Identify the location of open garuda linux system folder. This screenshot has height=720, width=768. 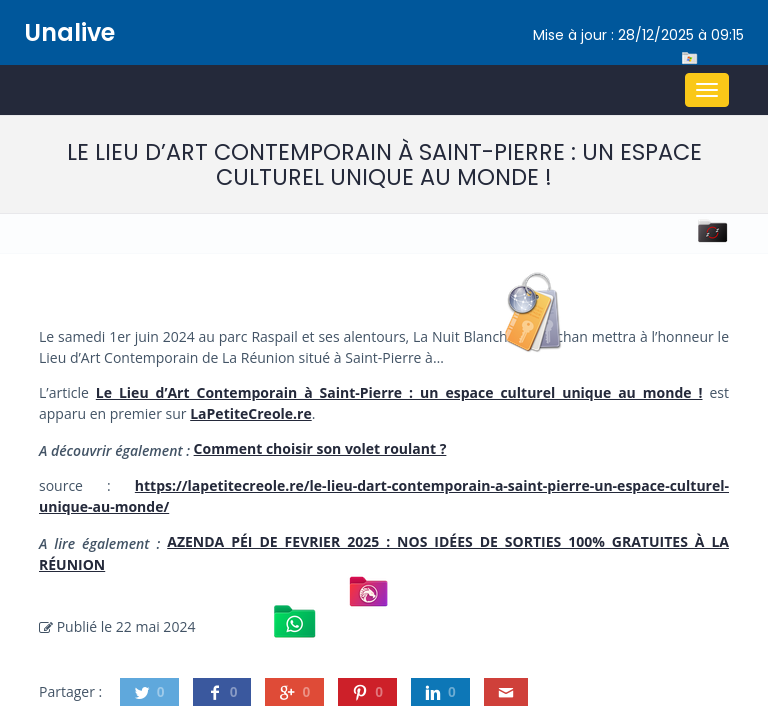
(368, 592).